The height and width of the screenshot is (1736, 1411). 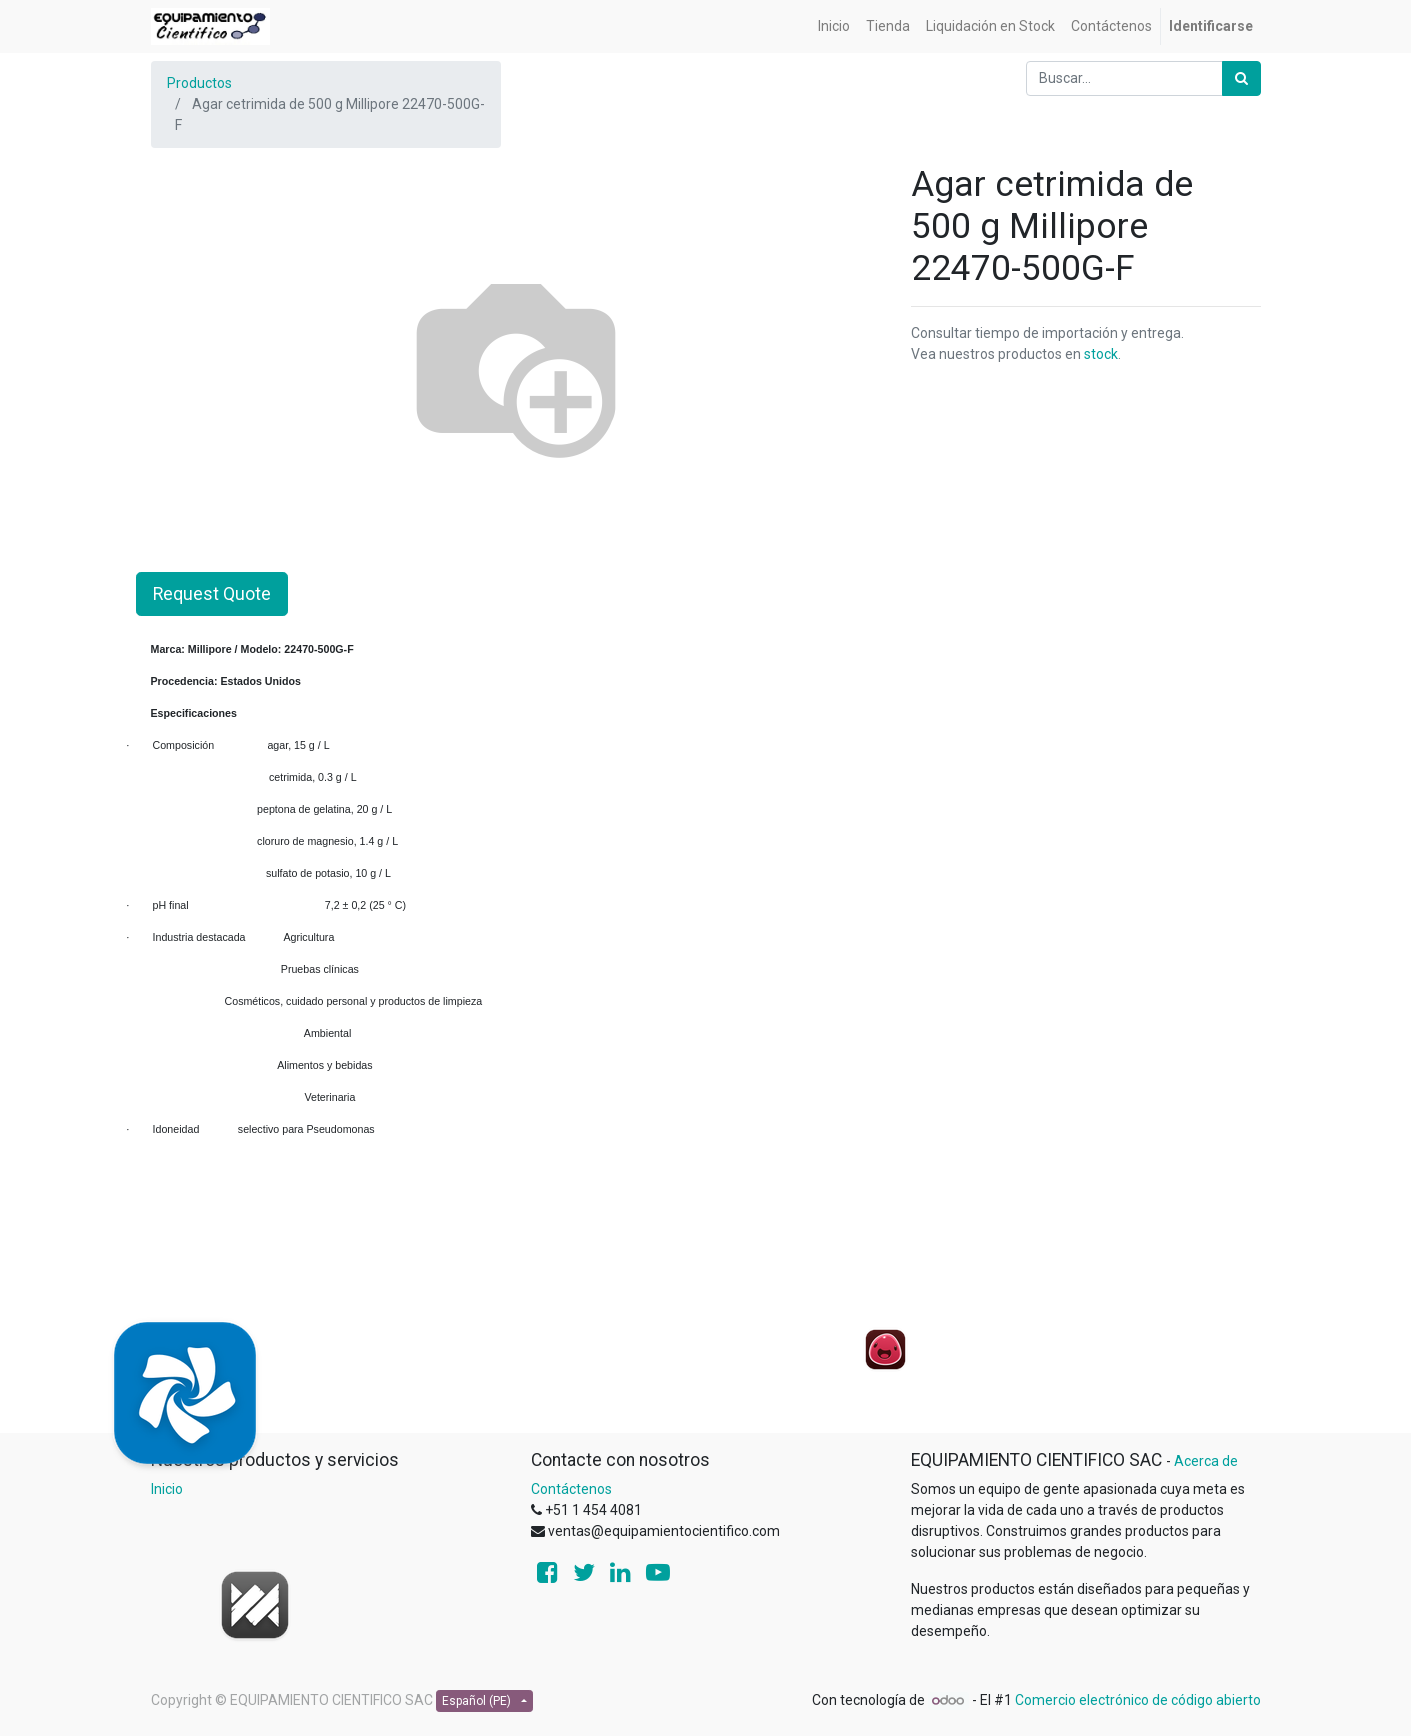 I want to click on open chakra linux distribution, so click(x=185, y=1393).